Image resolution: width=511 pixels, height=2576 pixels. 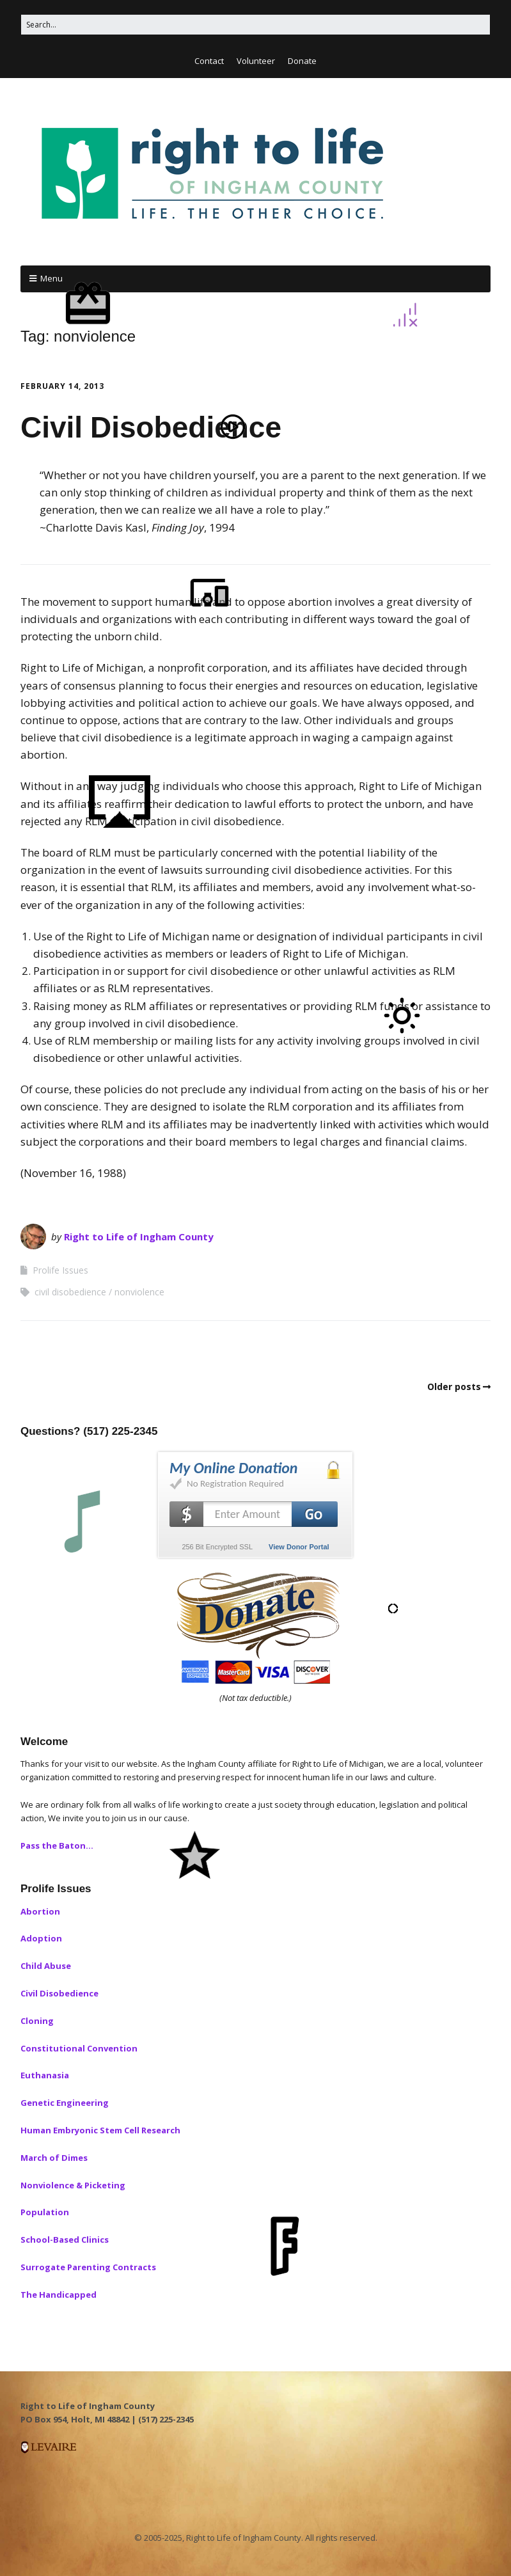 What do you see at coordinates (120, 800) in the screenshot?
I see `stream content to an external display` at bounding box center [120, 800].